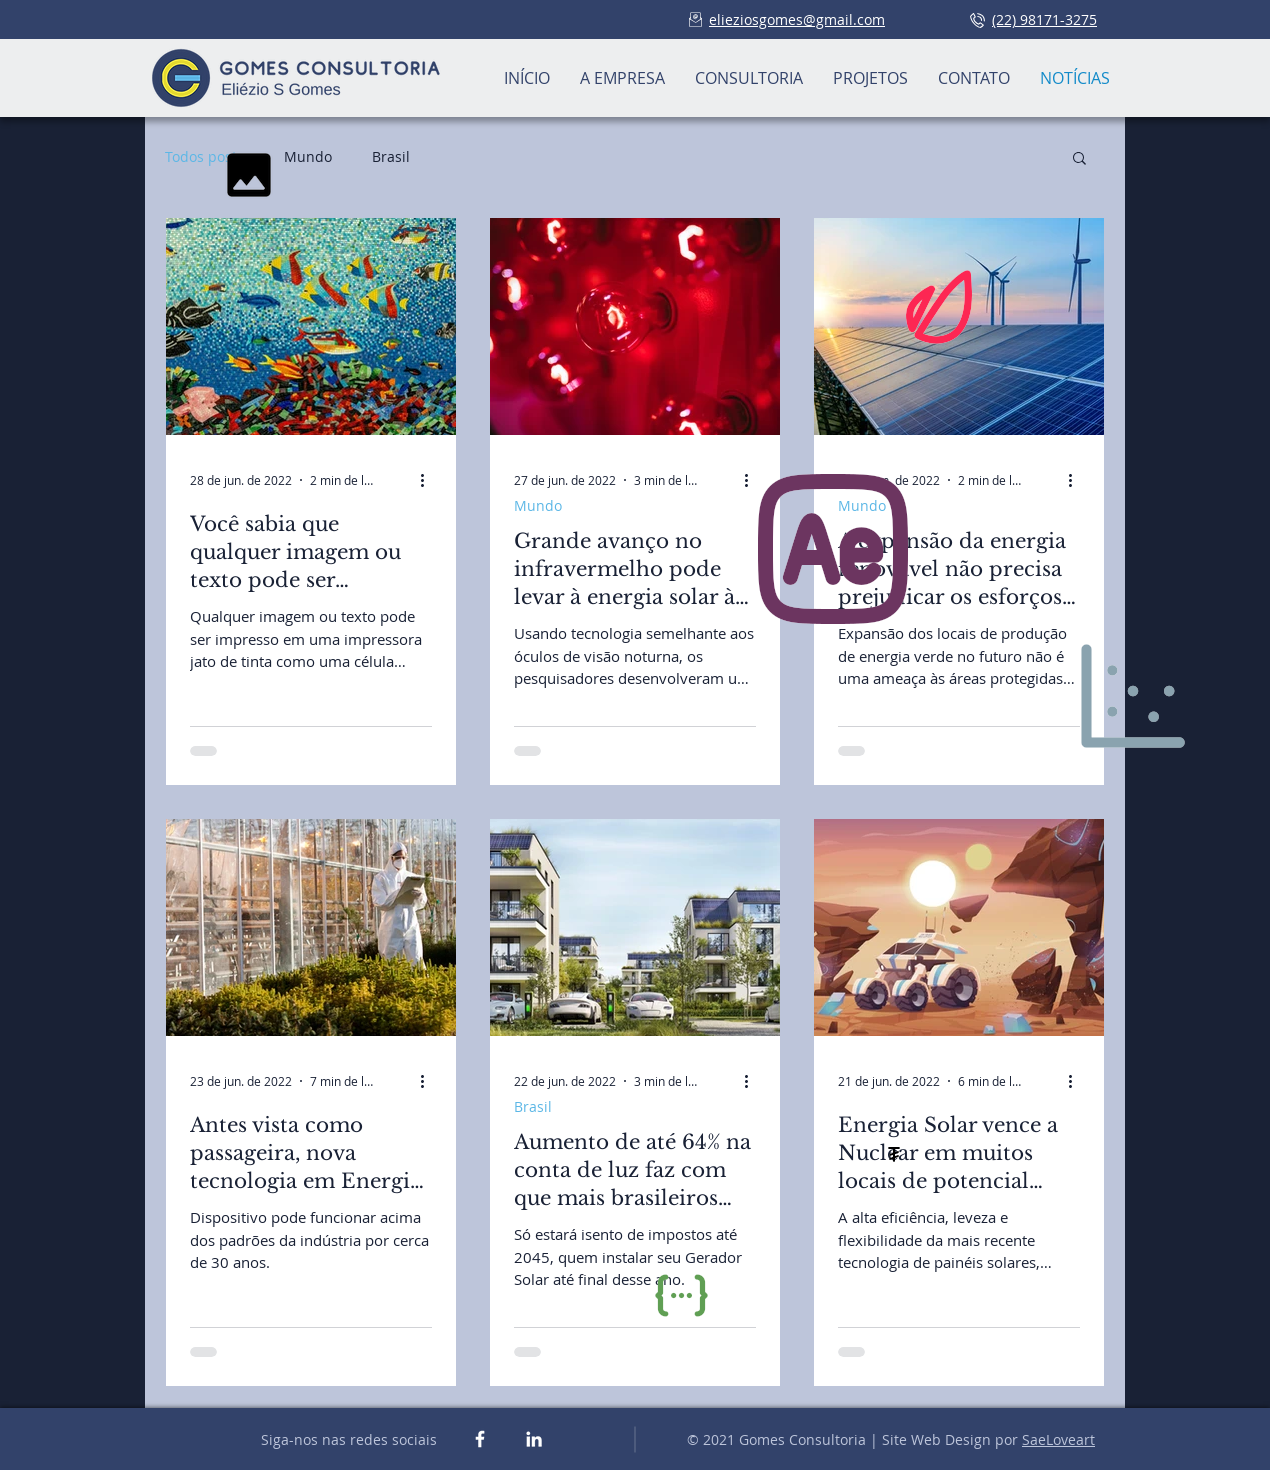  Describe the element at coordinates (833, 549) in the screenshot. I see `open Adobe After Effects` at that location.